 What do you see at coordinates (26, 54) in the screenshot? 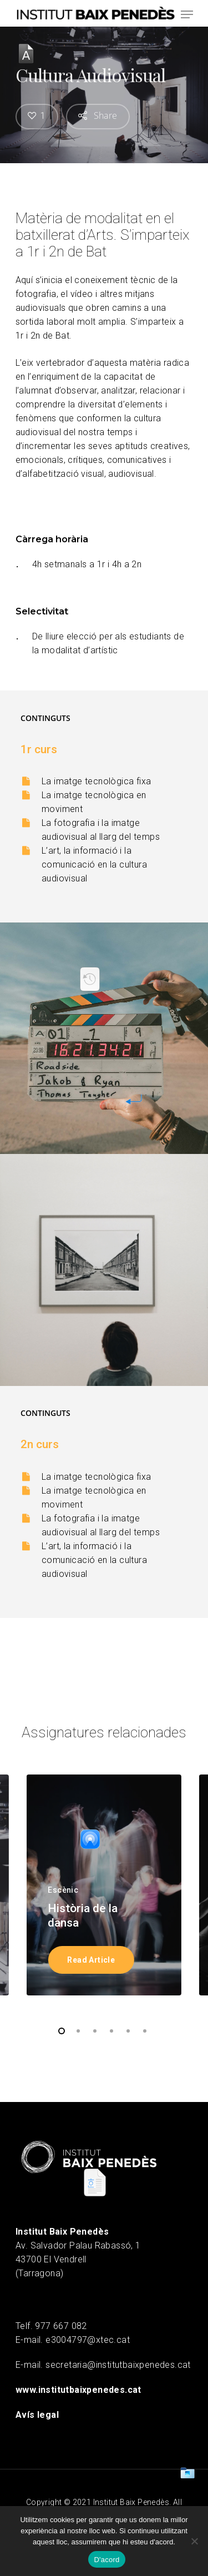
I see `a generic font file` at bounding box center [26, 54].